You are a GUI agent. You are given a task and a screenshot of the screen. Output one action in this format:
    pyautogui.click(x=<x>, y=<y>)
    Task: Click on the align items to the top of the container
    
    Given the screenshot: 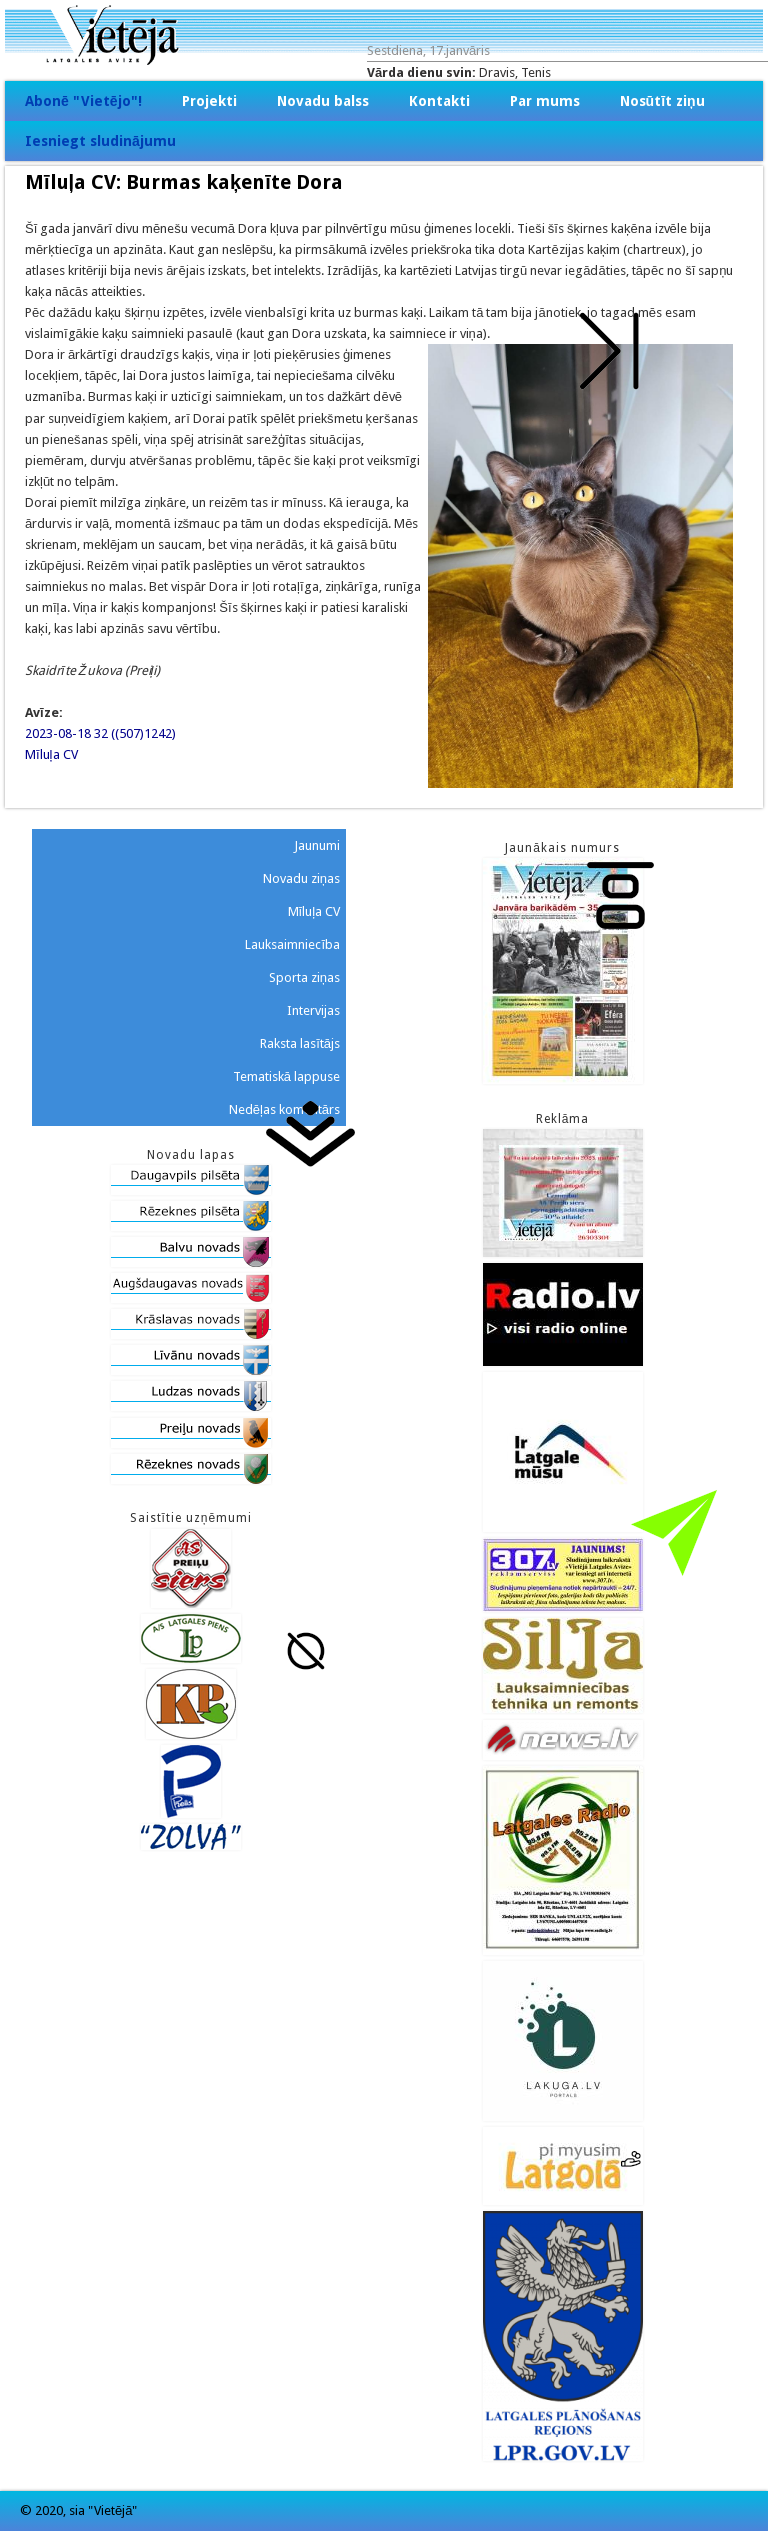 What is the action you would take?
    pyautogui.click(x=620, y=895)
    